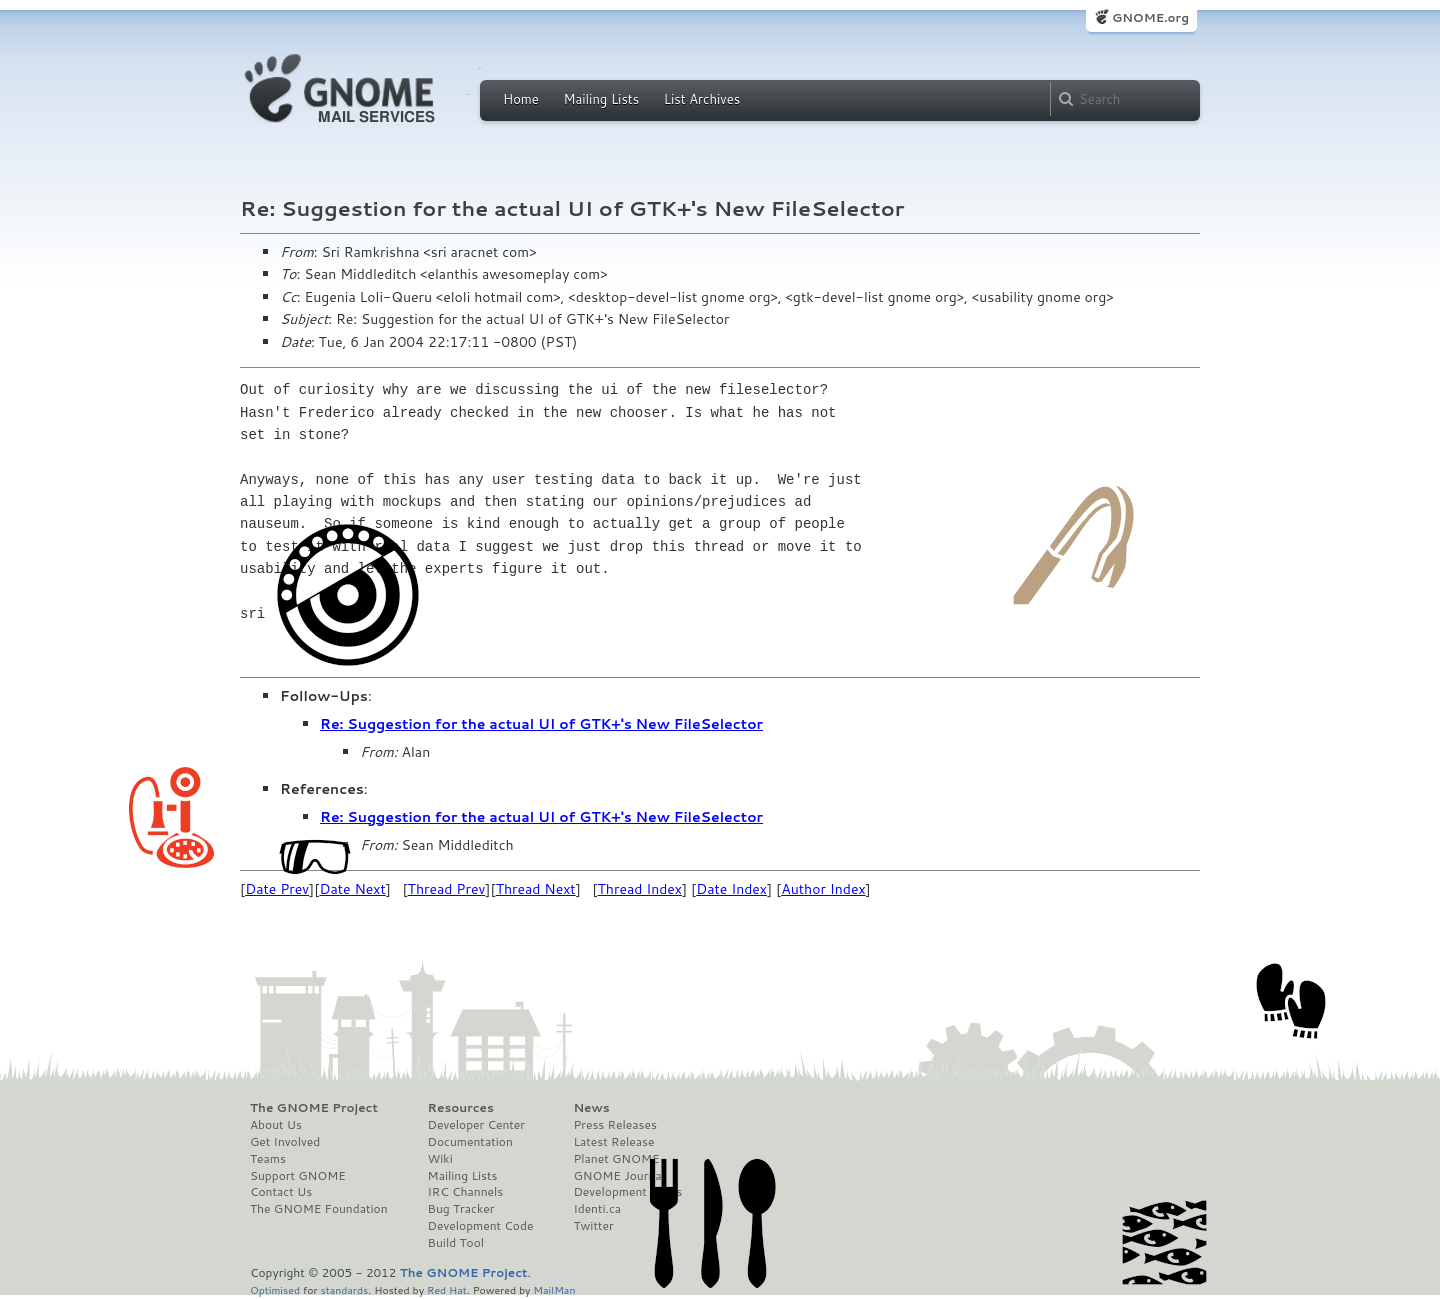 The height and width of the screenshot is (1299, 1440). I want to click on winter gear or cold weather equipment category, so click(1291, 1001).